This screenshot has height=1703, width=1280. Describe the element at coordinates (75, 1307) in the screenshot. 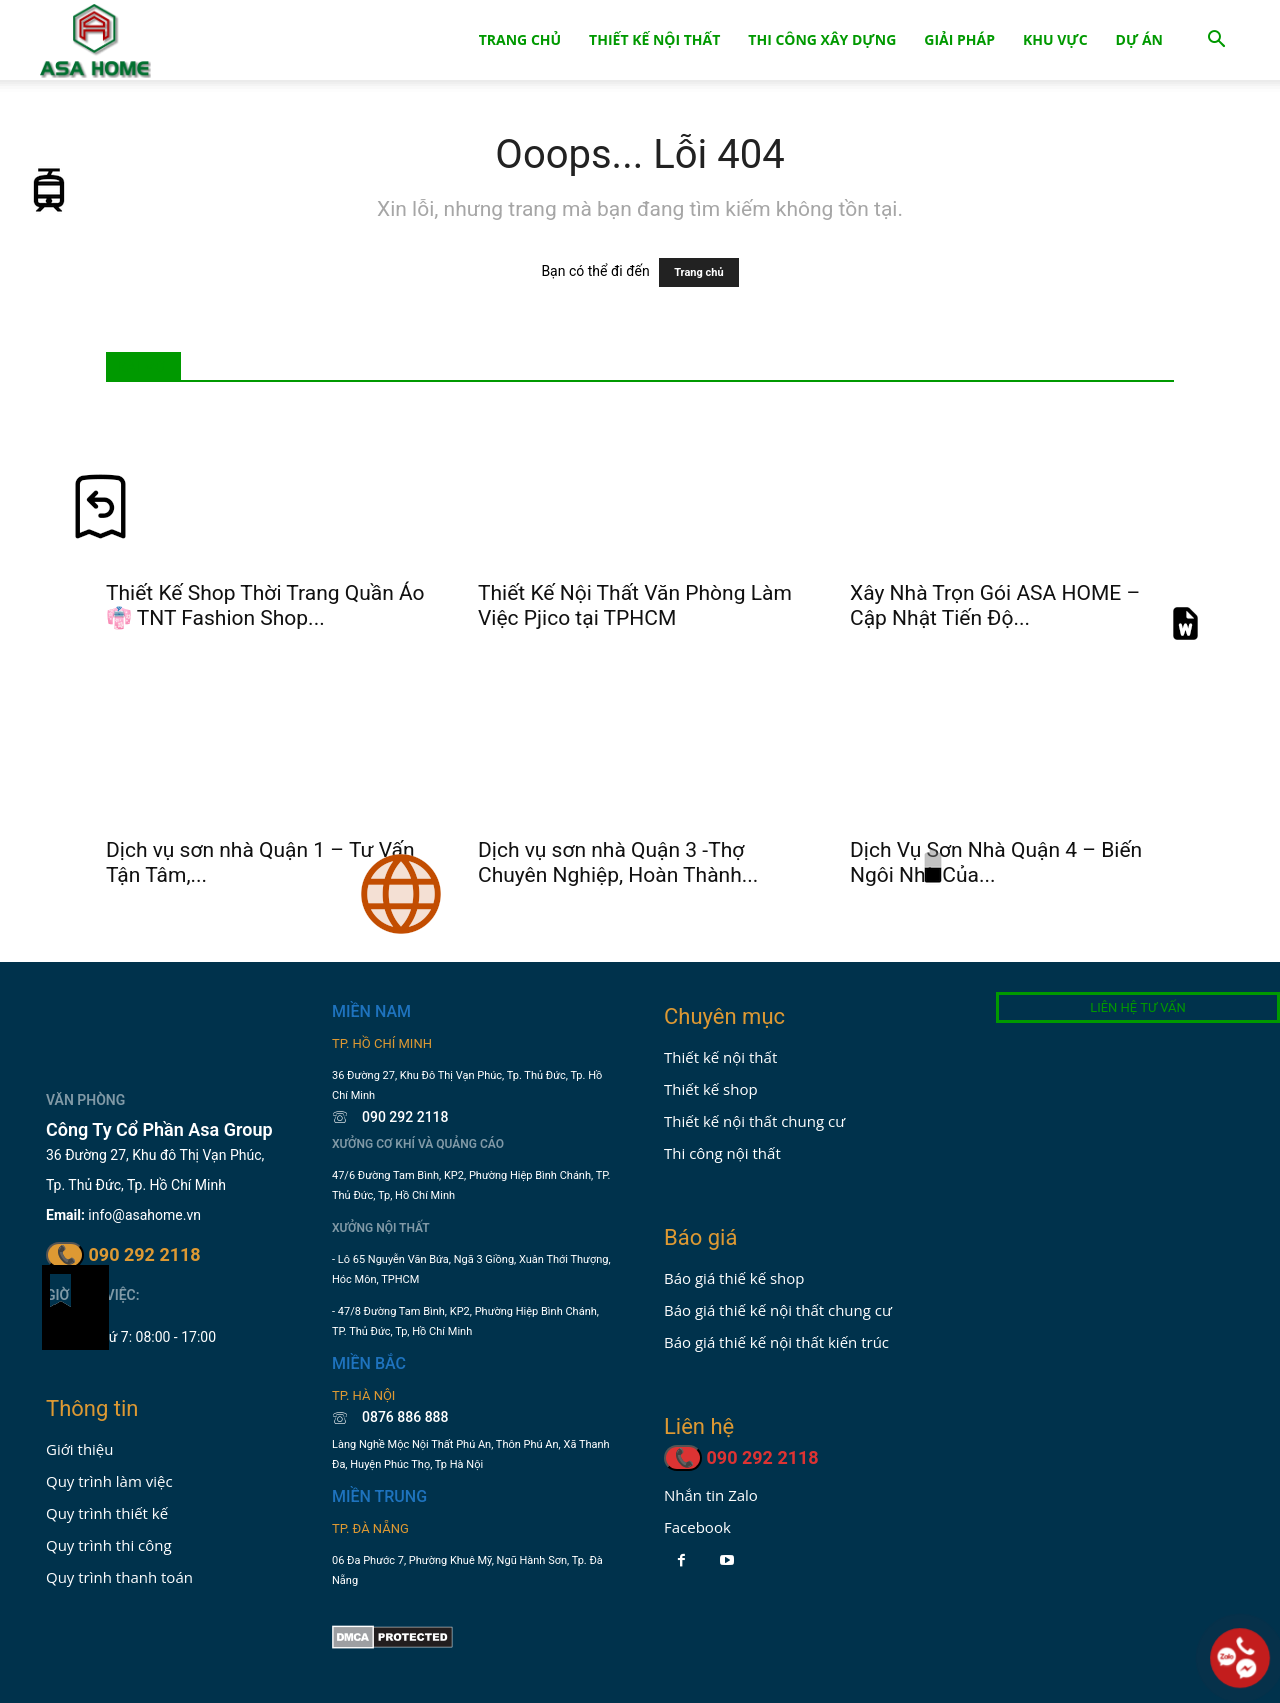

I see `open your library or reading list` at that location.